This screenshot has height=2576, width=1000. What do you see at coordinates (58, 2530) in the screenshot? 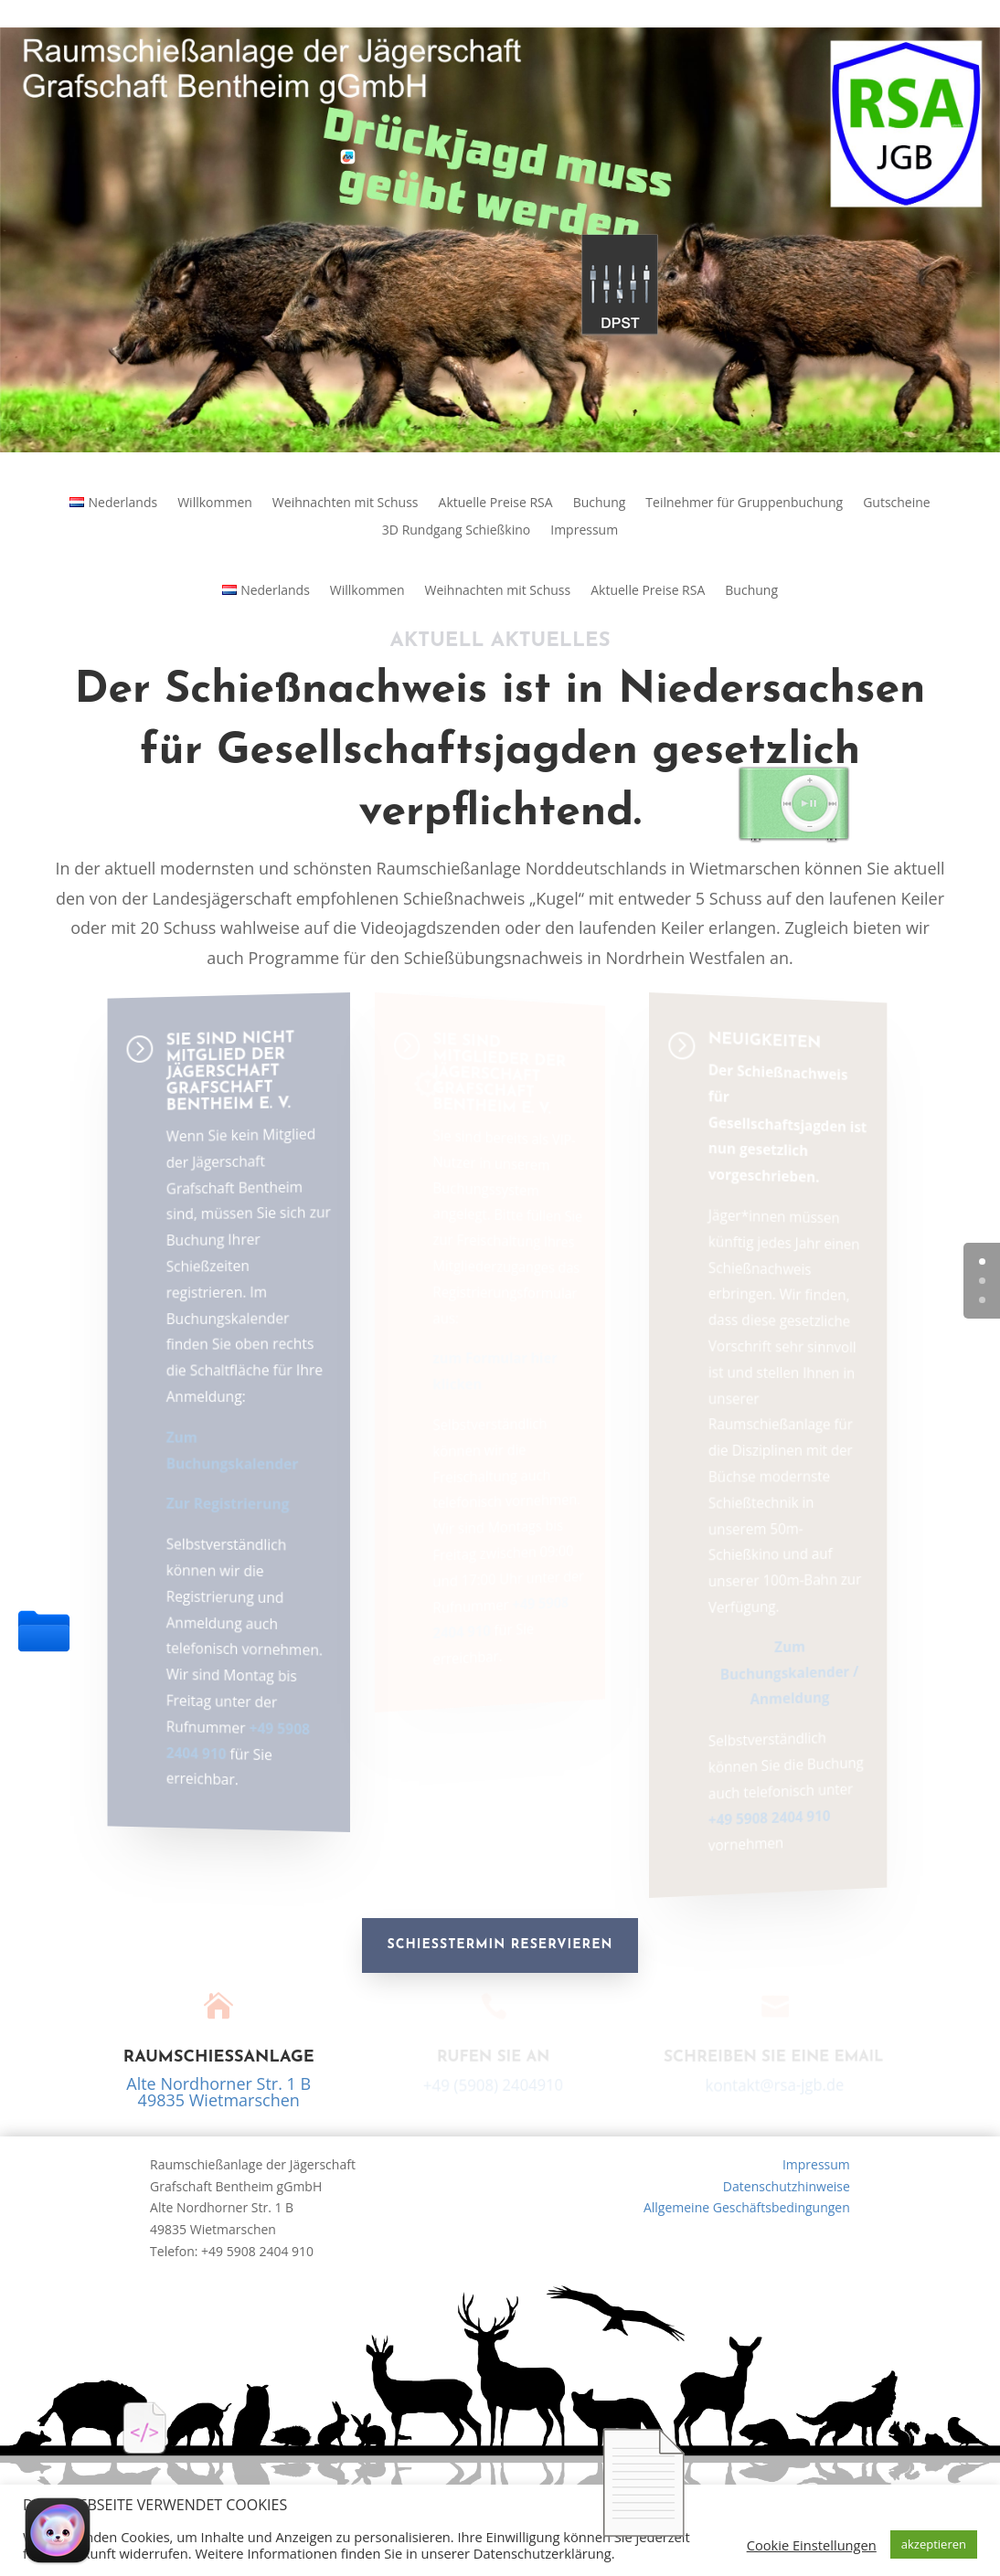
I see `open Image Playground app` at bounding box center [58, 2530].